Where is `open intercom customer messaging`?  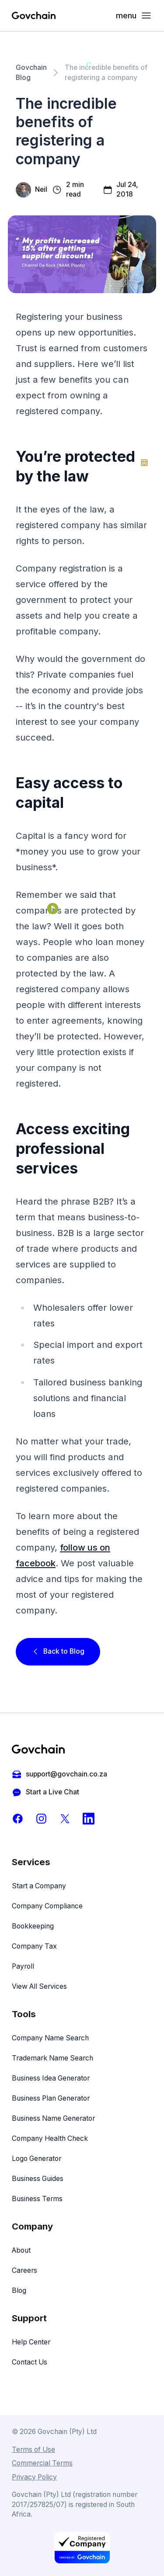 open intercom customer messaging is located at coordinates (144, 463).